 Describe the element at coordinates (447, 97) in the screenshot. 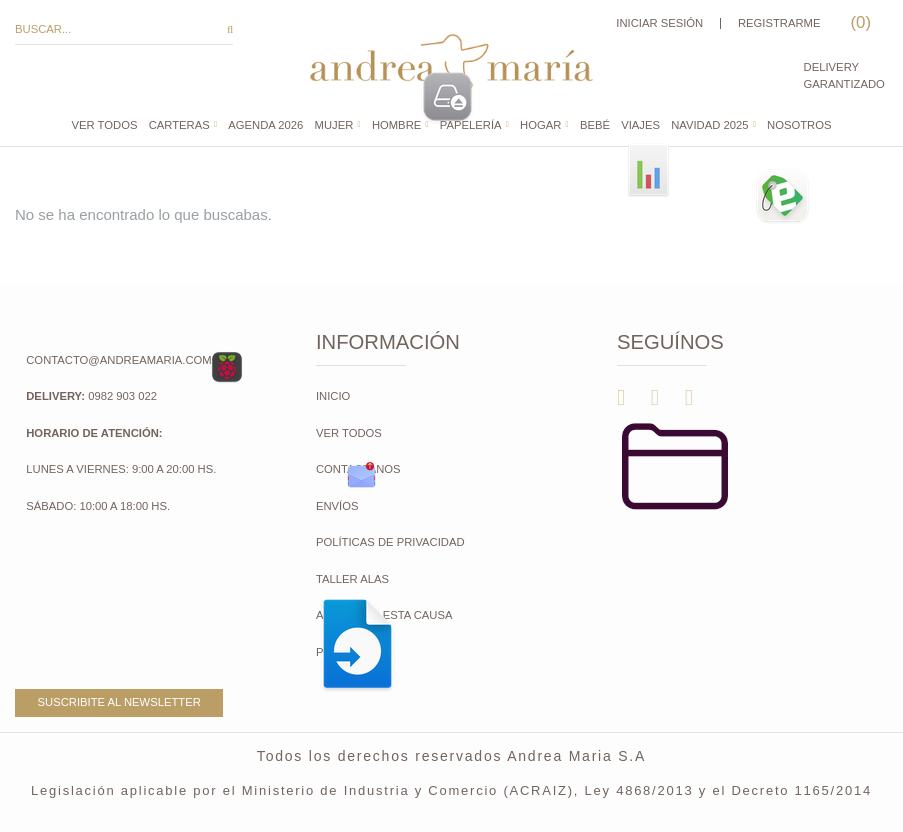

I see `eject or safely remove external storage device` at that location.